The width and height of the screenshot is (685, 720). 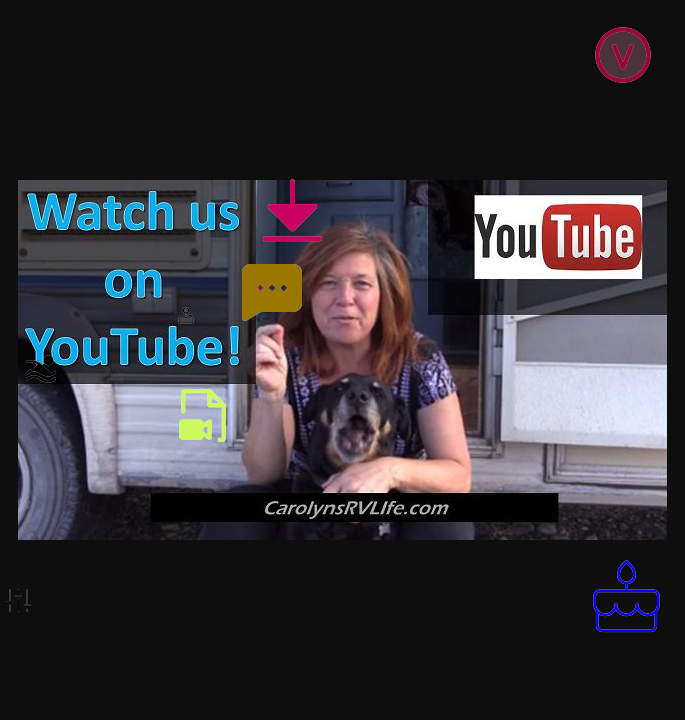 I want to click on adjust settings or preferences, so click(x=18, y=600).